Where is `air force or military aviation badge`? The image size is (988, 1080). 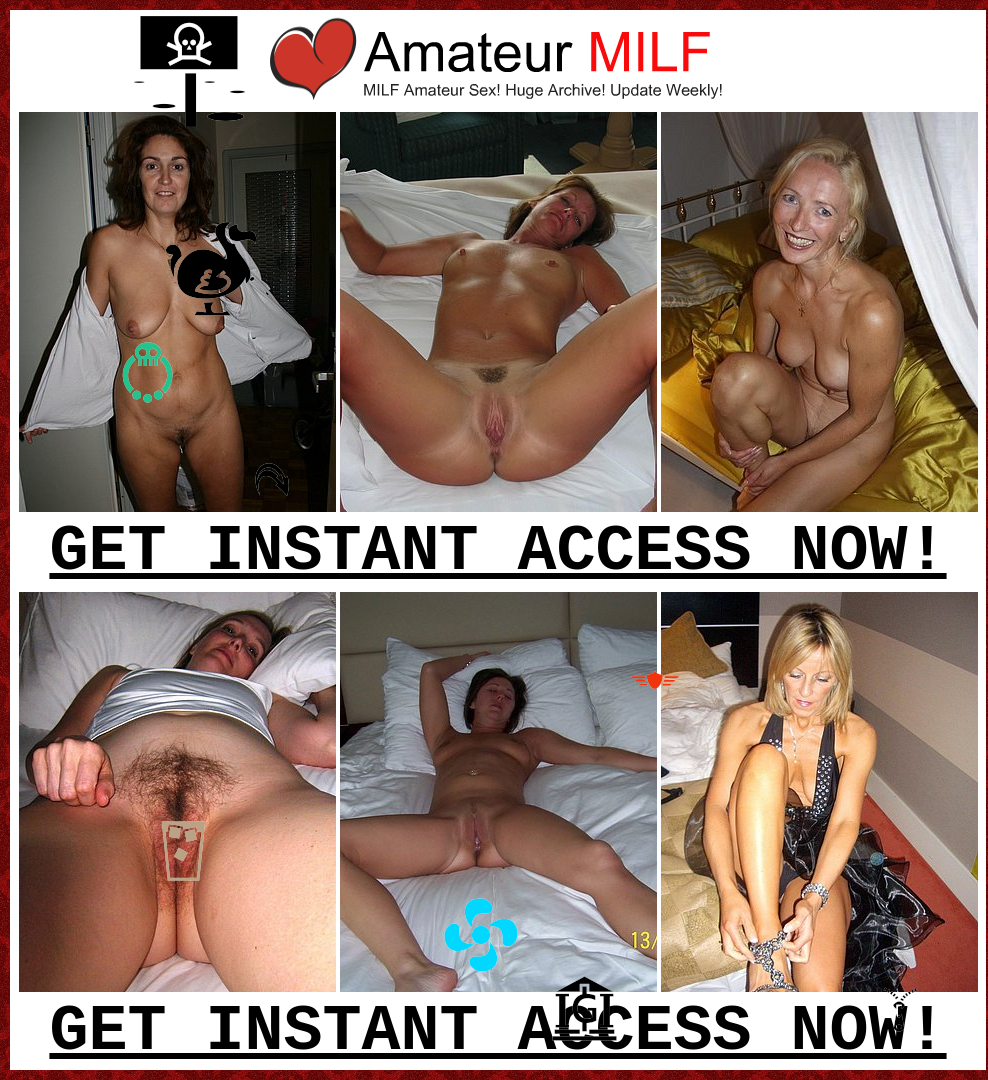
air force or military aviation badge is located at coordinates (655, 680).